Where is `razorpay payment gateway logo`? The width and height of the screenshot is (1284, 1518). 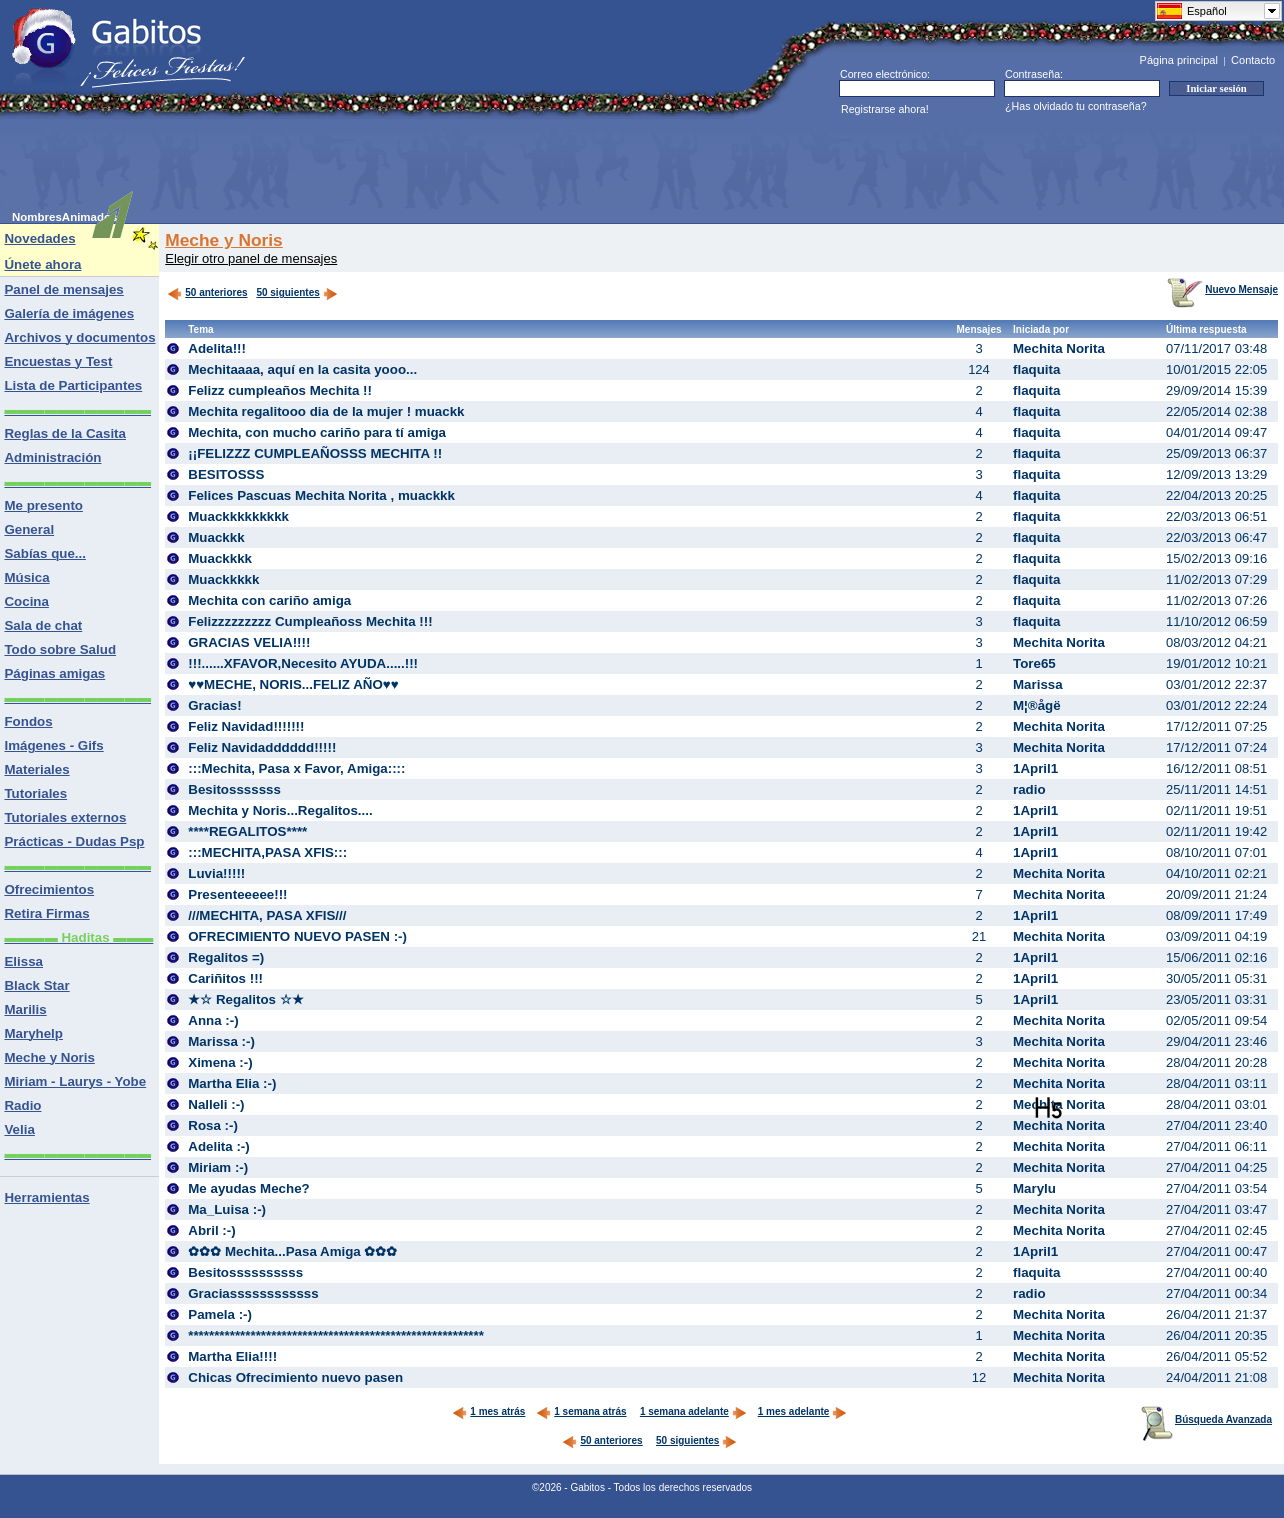 razorpay payment gateway logo is located at coordinates (112, 214).